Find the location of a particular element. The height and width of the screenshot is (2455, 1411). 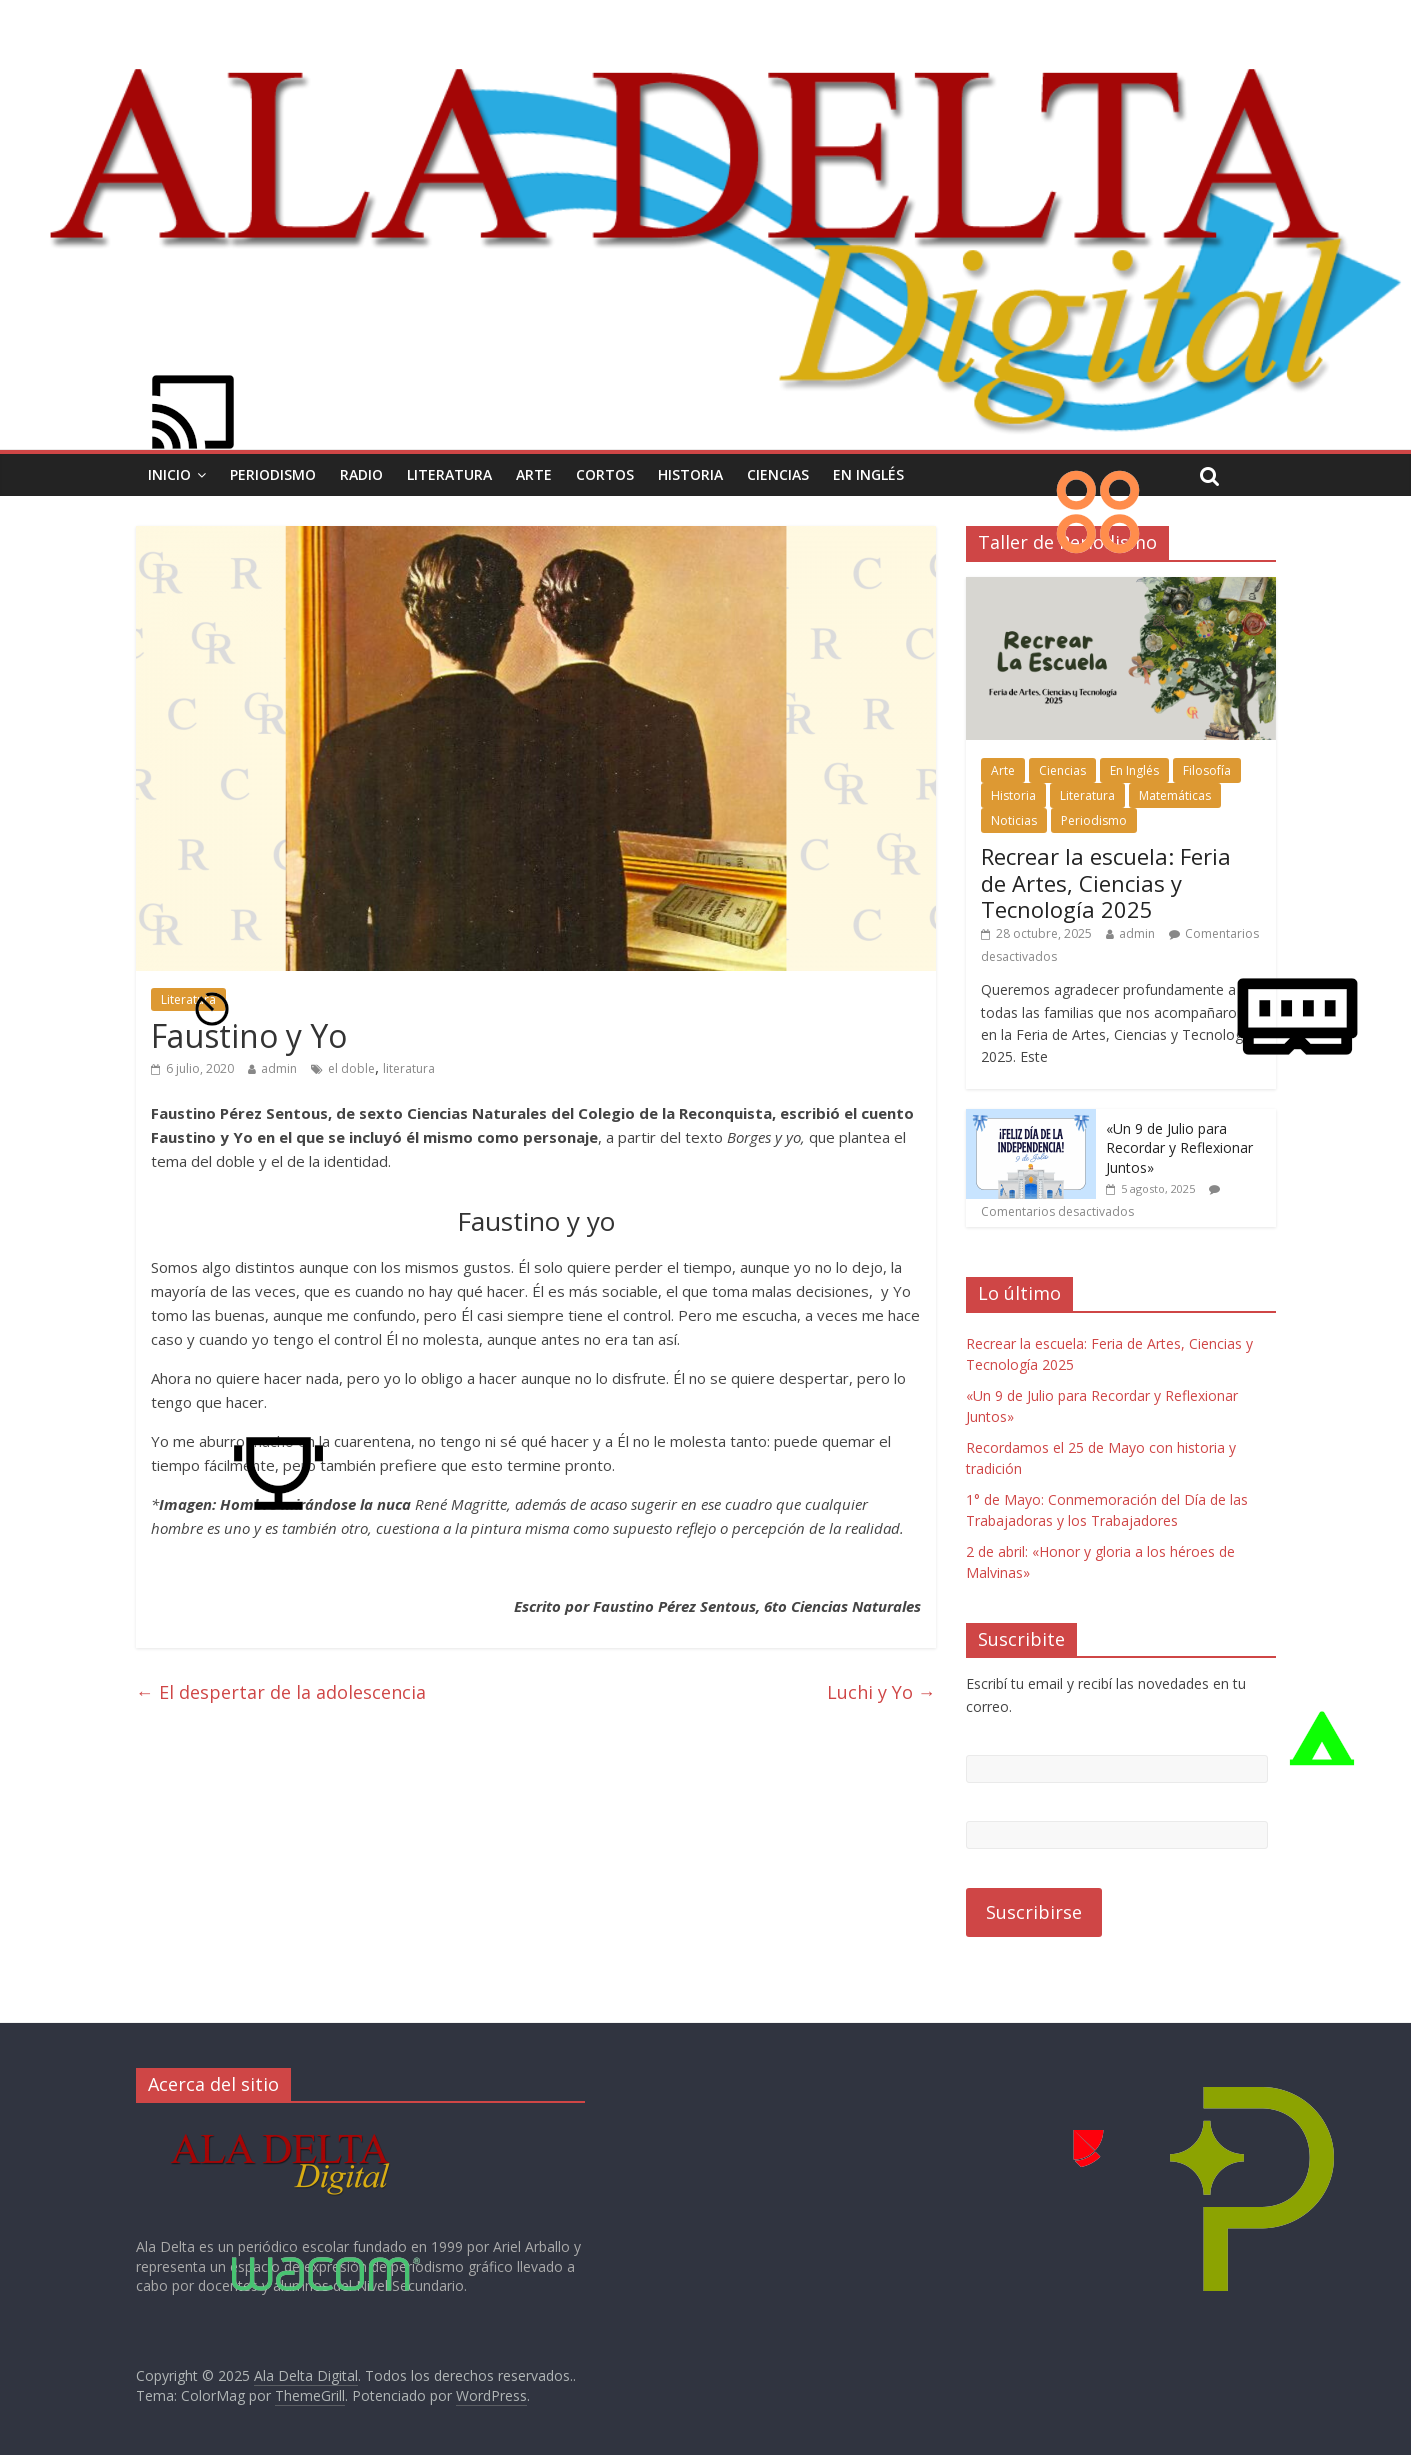

paddle payment platform logo is located at coordinates (1252, 2189).